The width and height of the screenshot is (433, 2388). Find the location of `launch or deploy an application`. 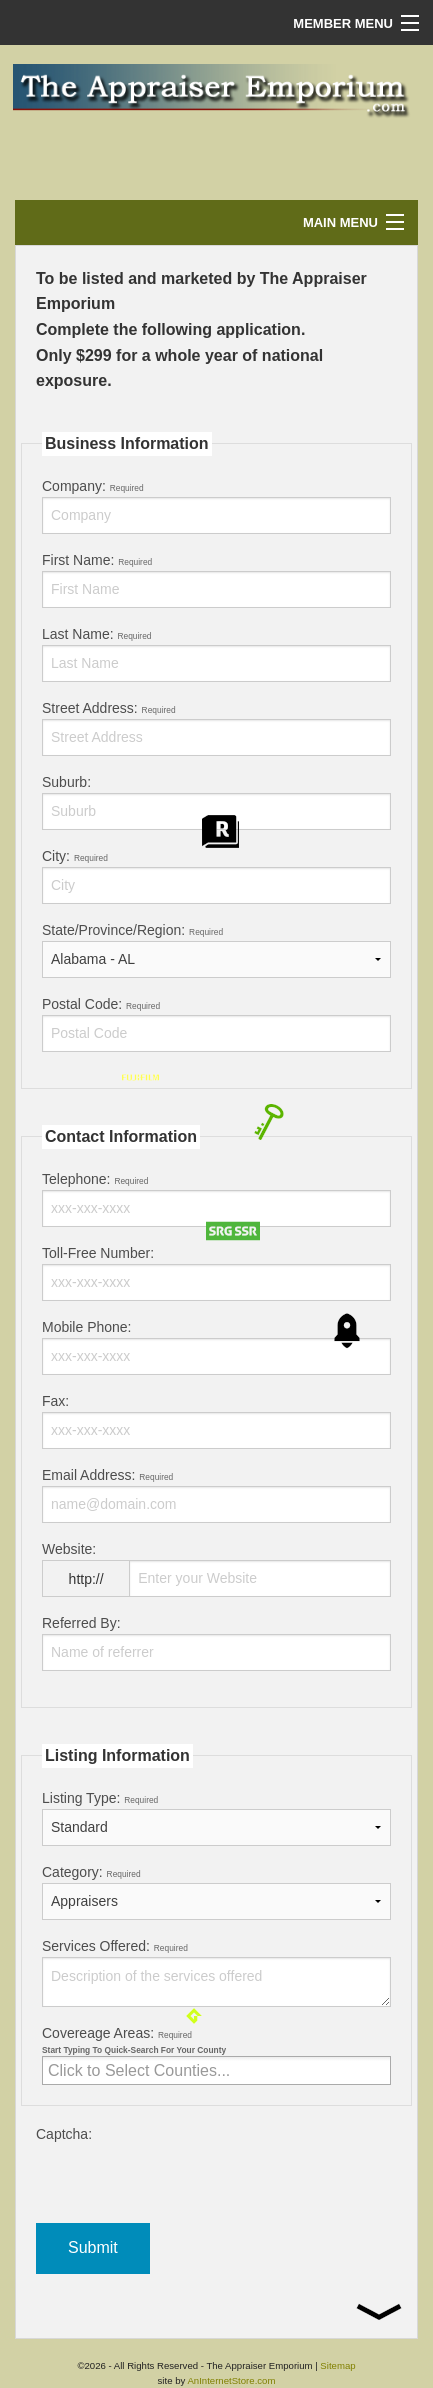

launch or deploy an application is located at coordinates (347, 1330).